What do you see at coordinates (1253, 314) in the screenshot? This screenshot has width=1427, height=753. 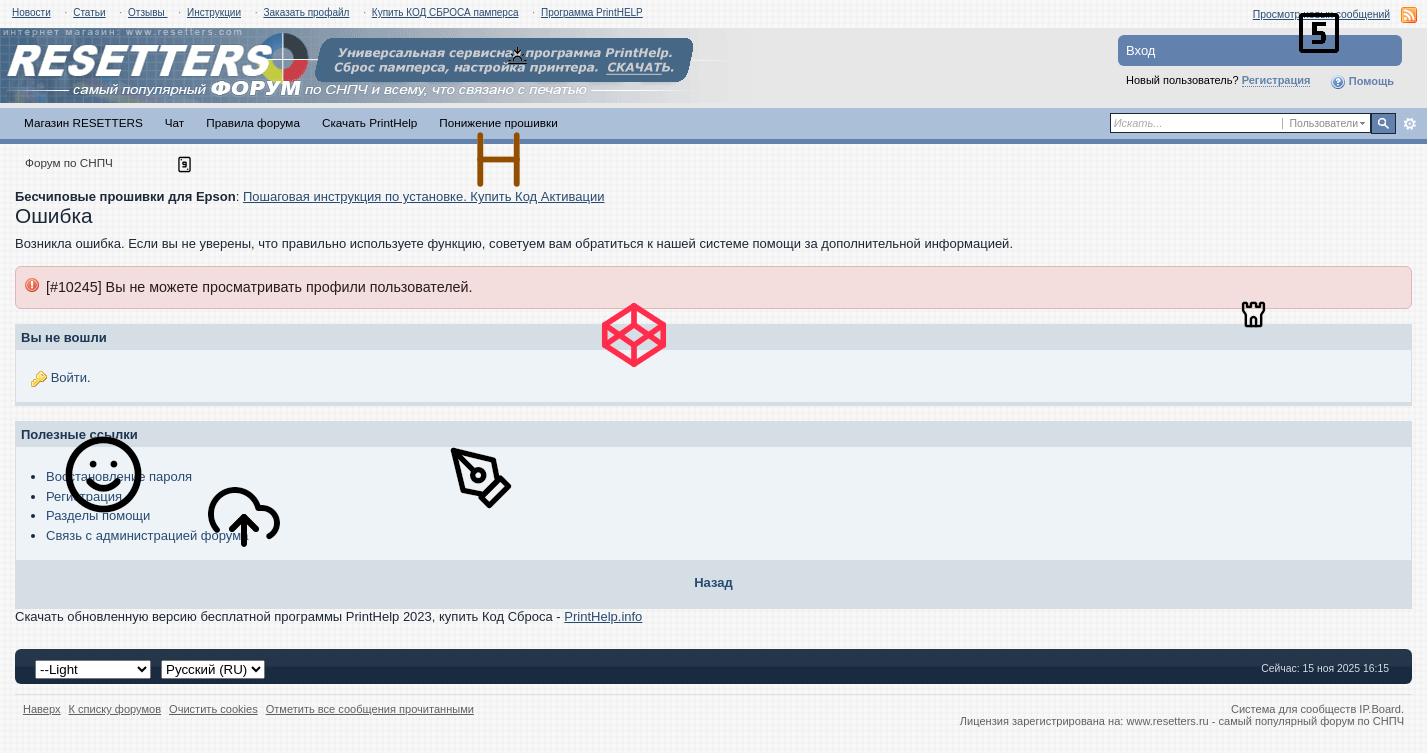 I see `access castle or fortress-themed game` at bounding box center [1253, 314].